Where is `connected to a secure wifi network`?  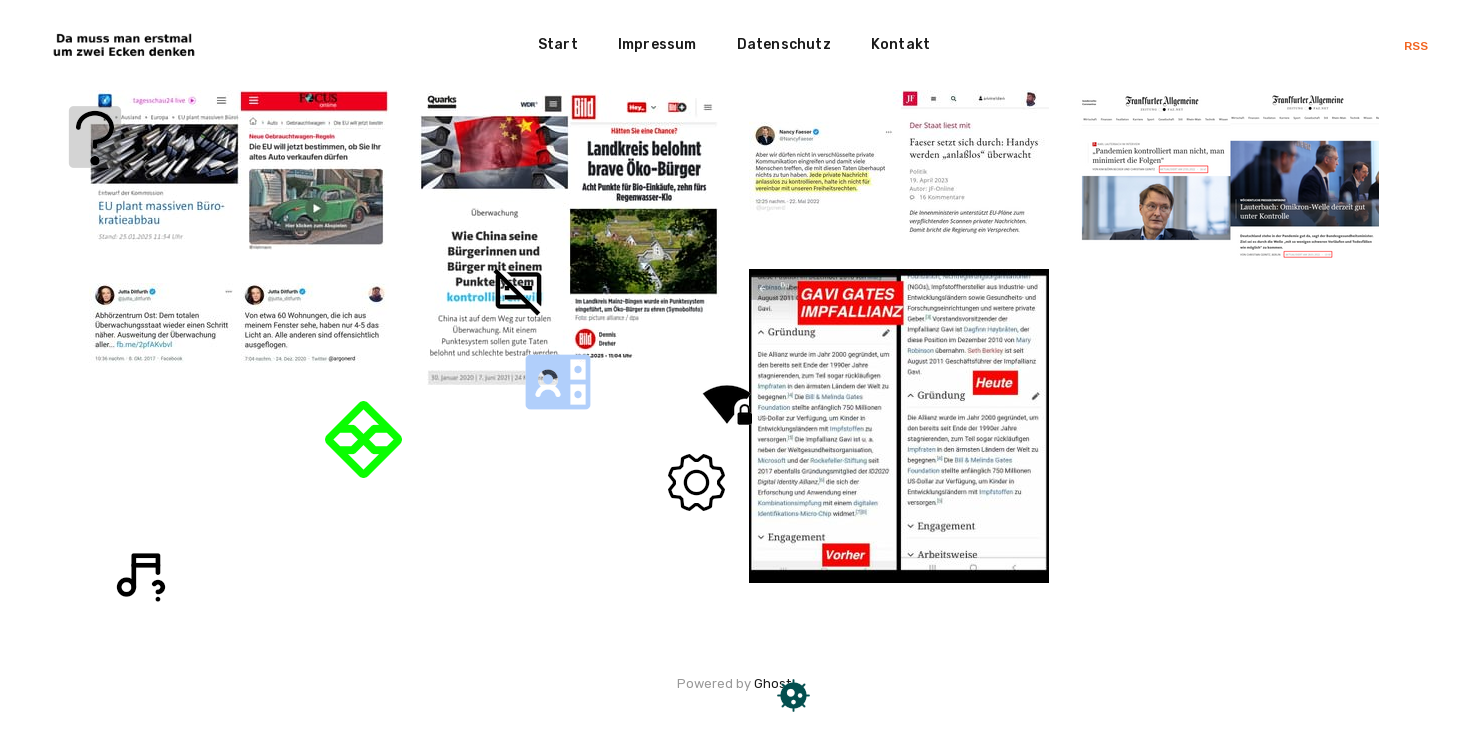 connected to a secure wifi network is located at coordinates (727, 404).